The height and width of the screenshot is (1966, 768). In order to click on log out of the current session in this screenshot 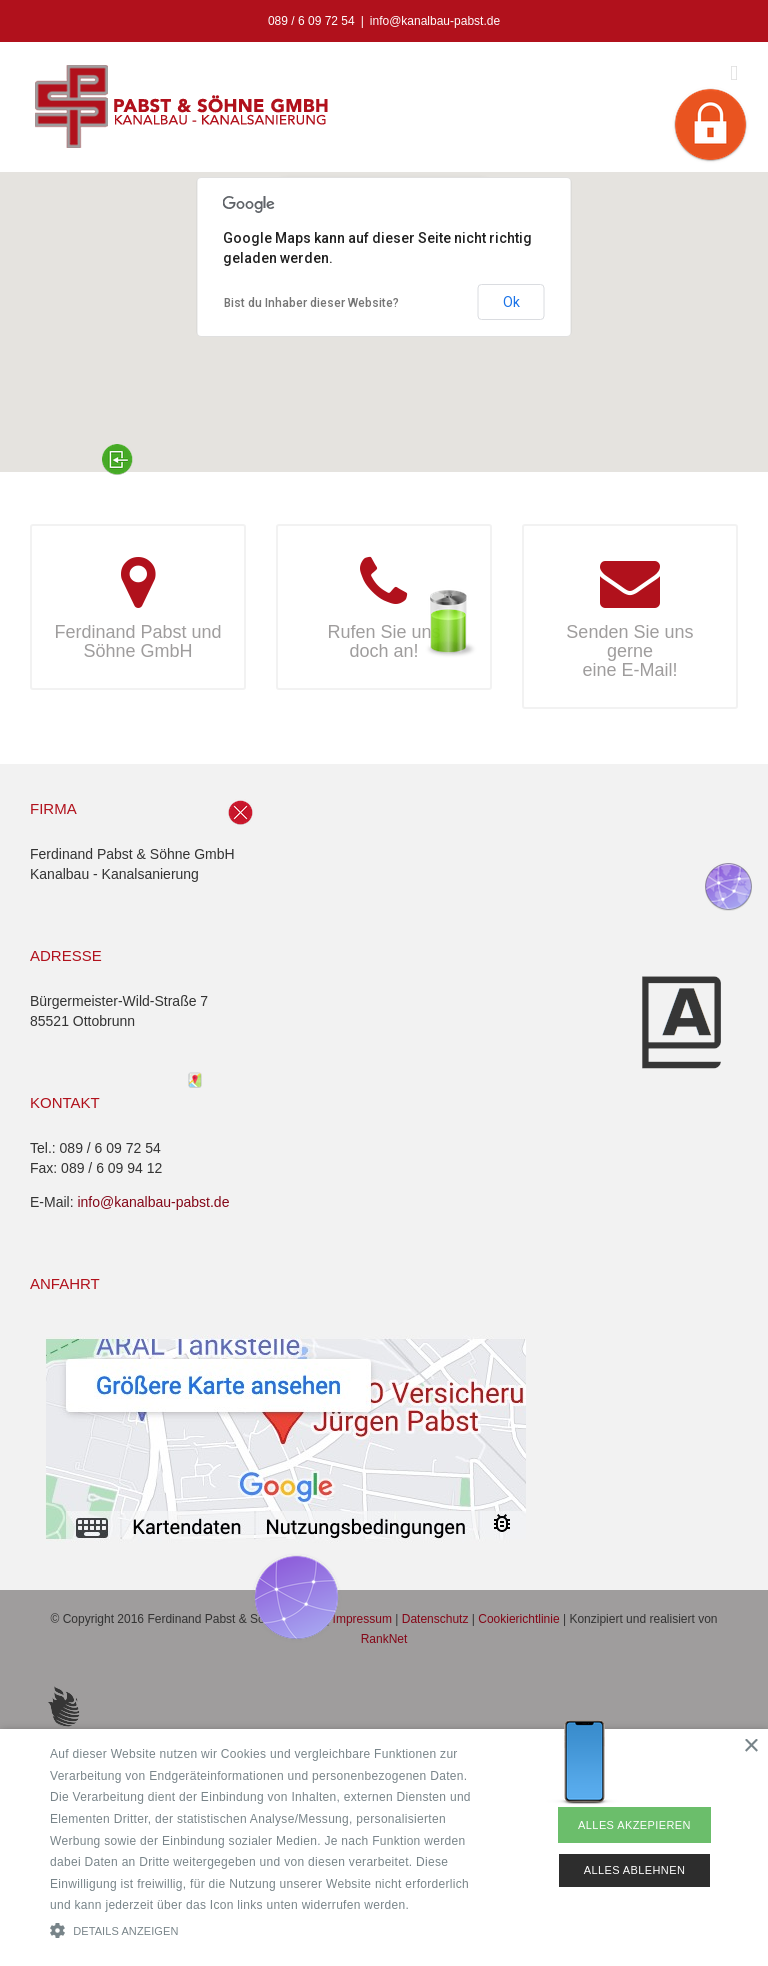, I will do `click(117, 459)`.